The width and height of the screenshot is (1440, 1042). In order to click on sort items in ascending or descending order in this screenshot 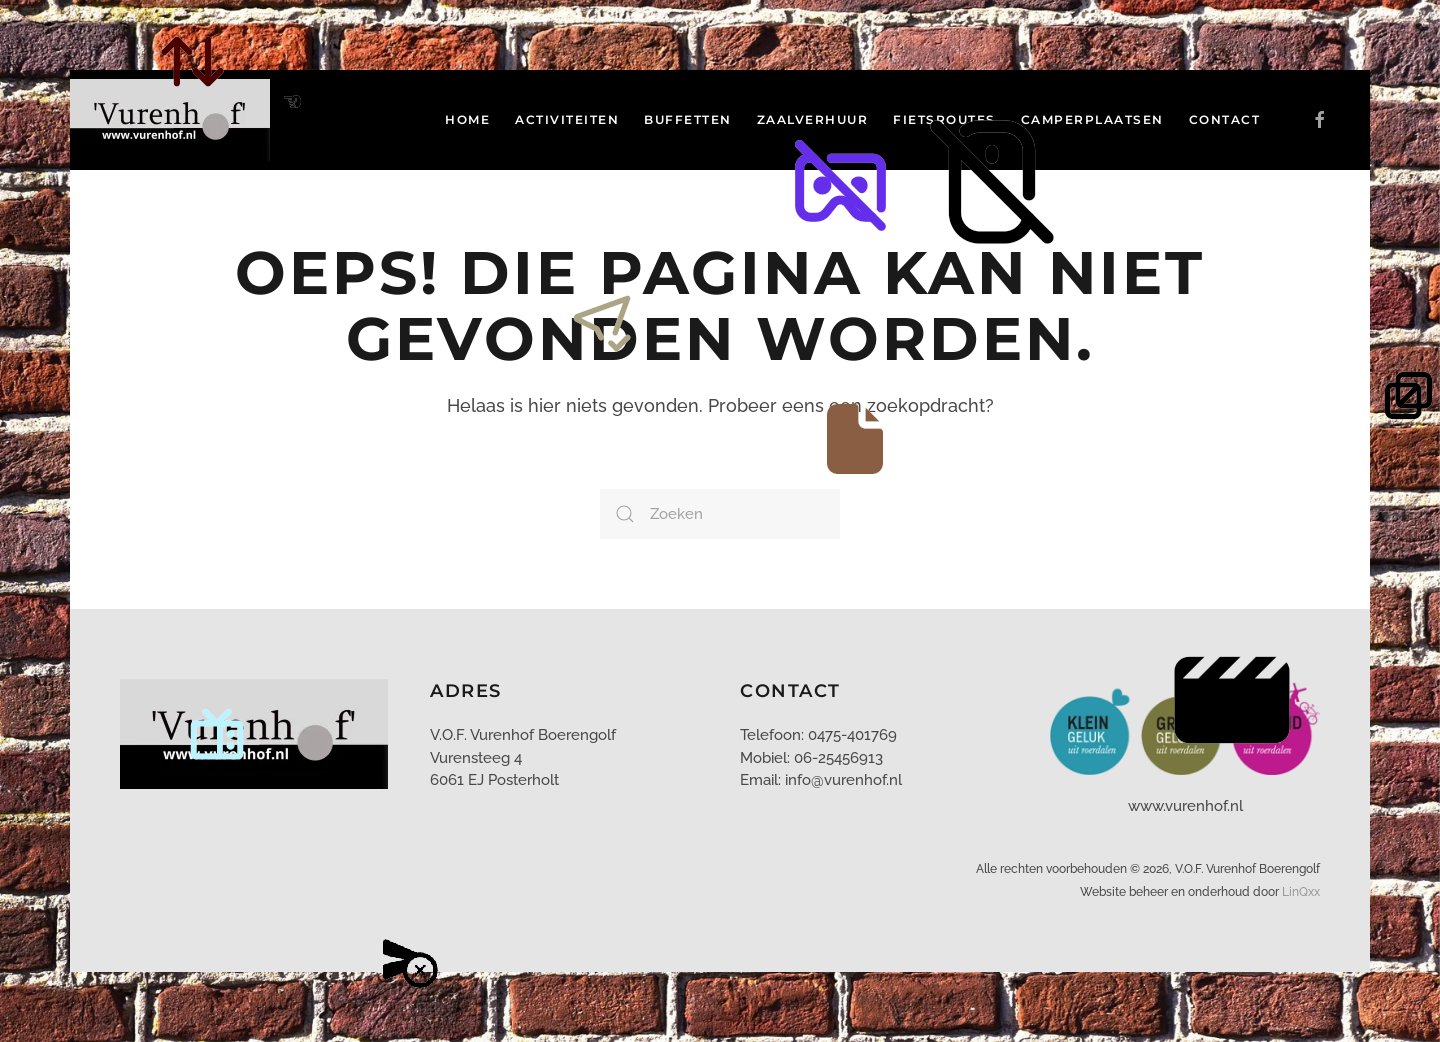, I will do `click(192, 61)`.